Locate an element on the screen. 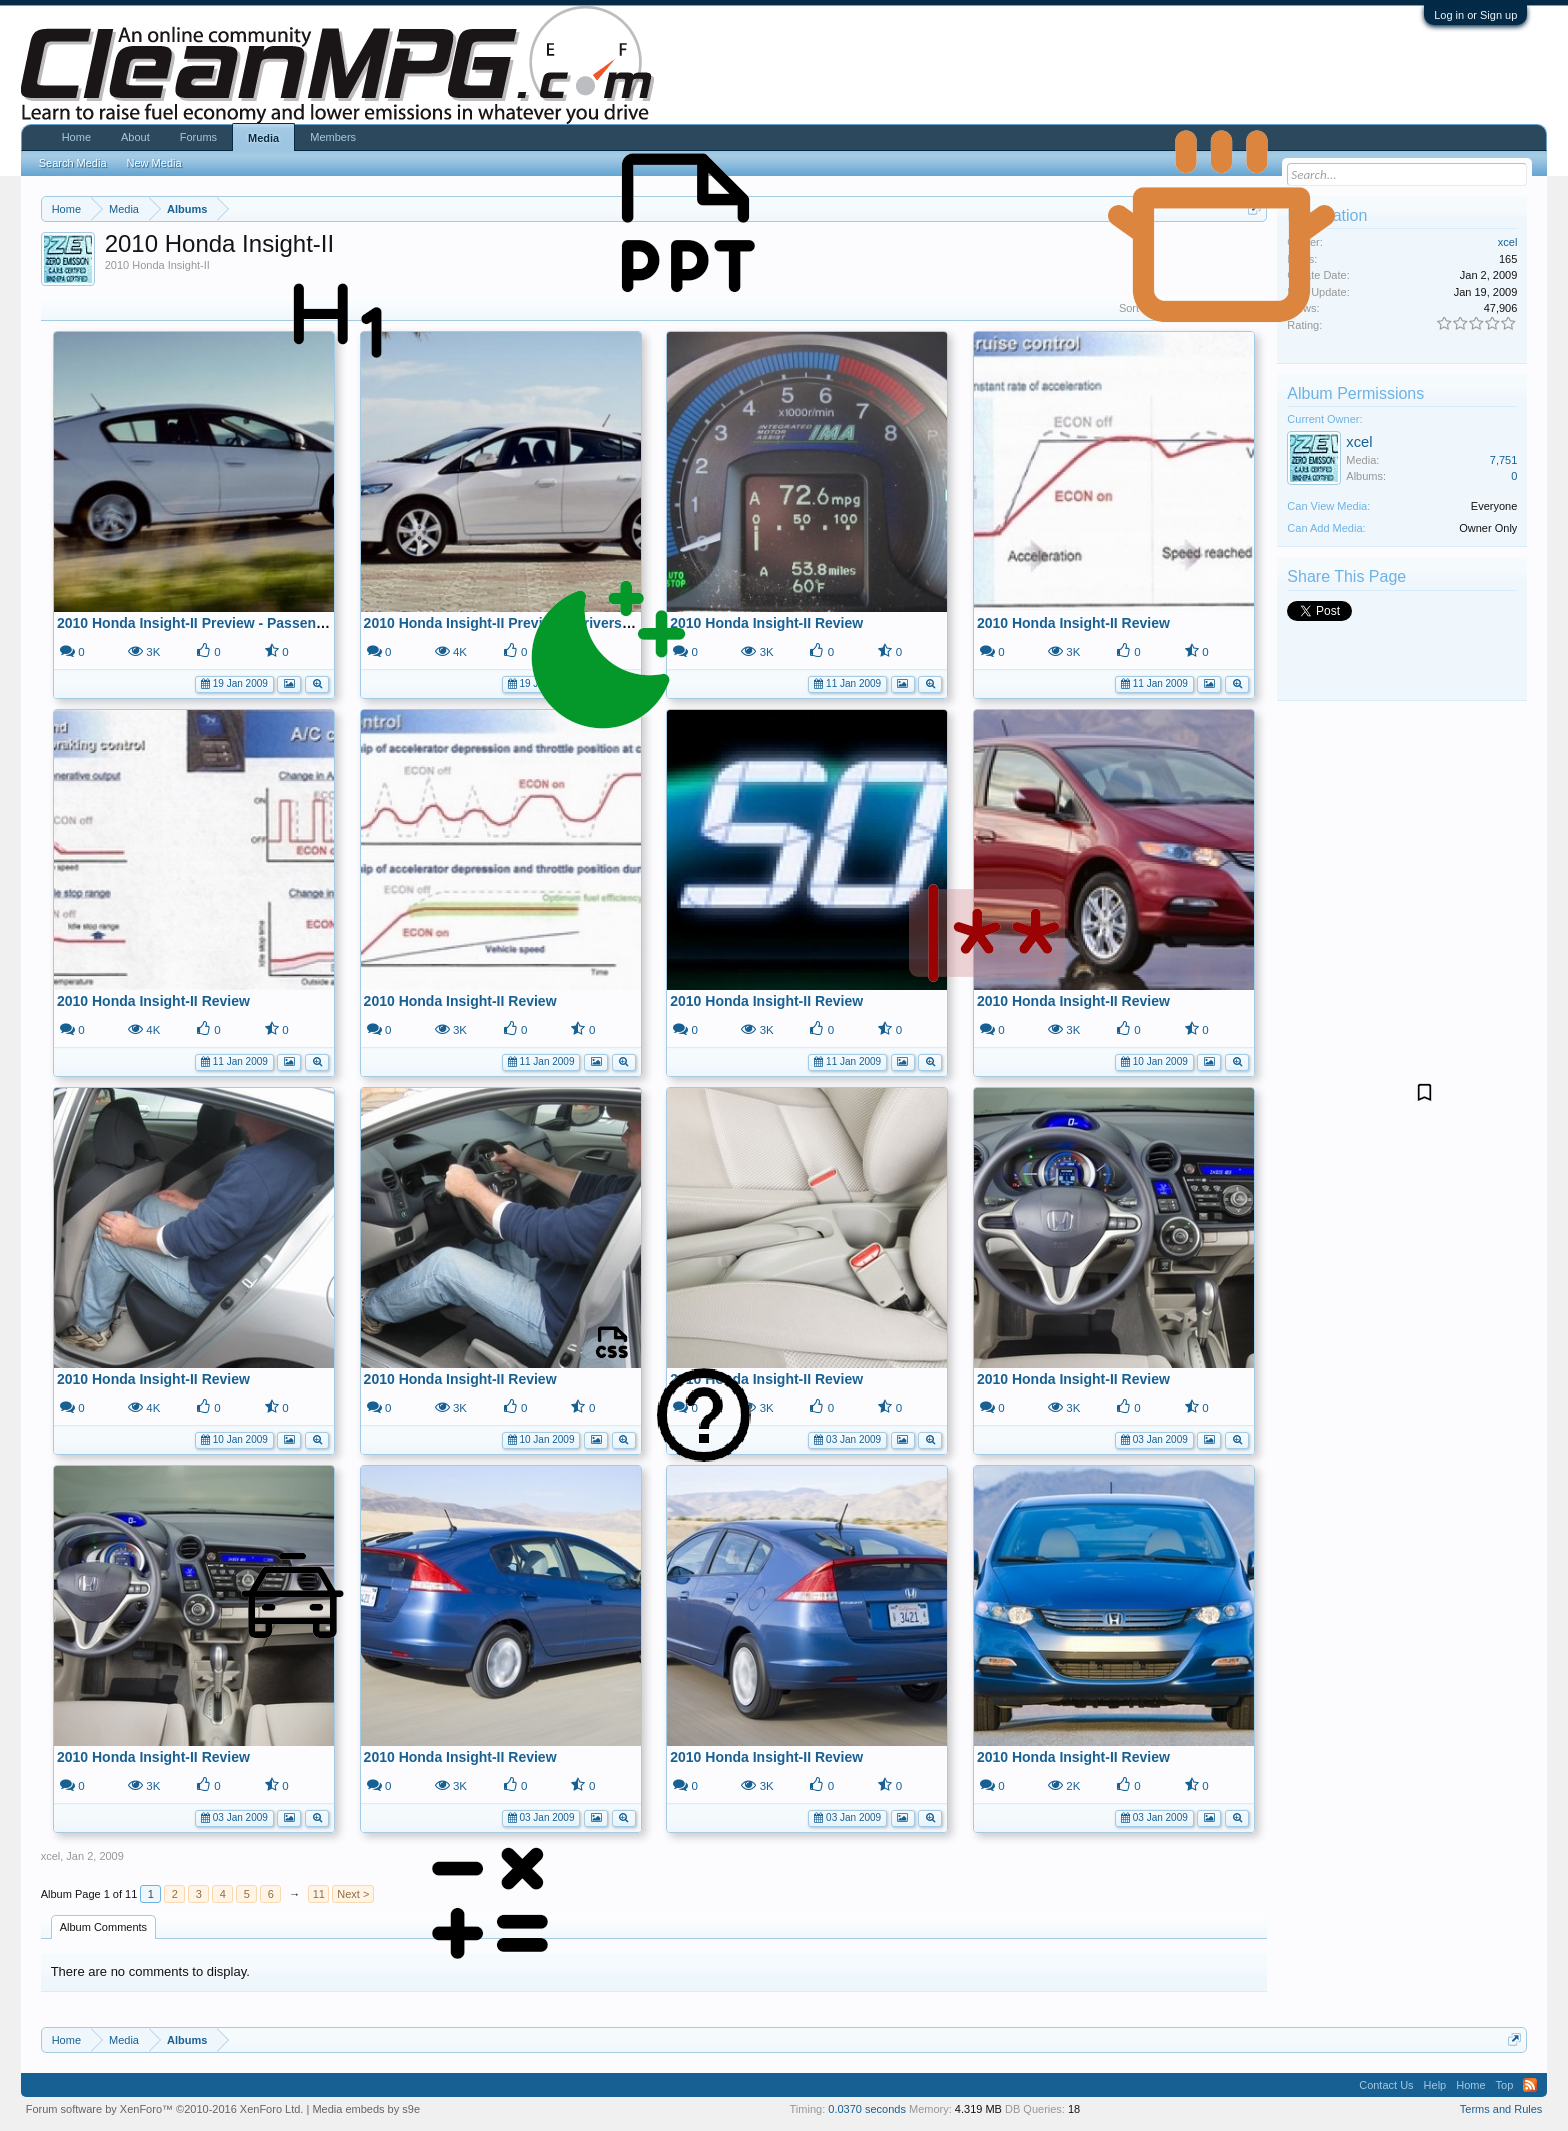 Image resolution: width=1568 pixels, height=2131 pixels. enter or manage your password is located at coordinates (987, 933).